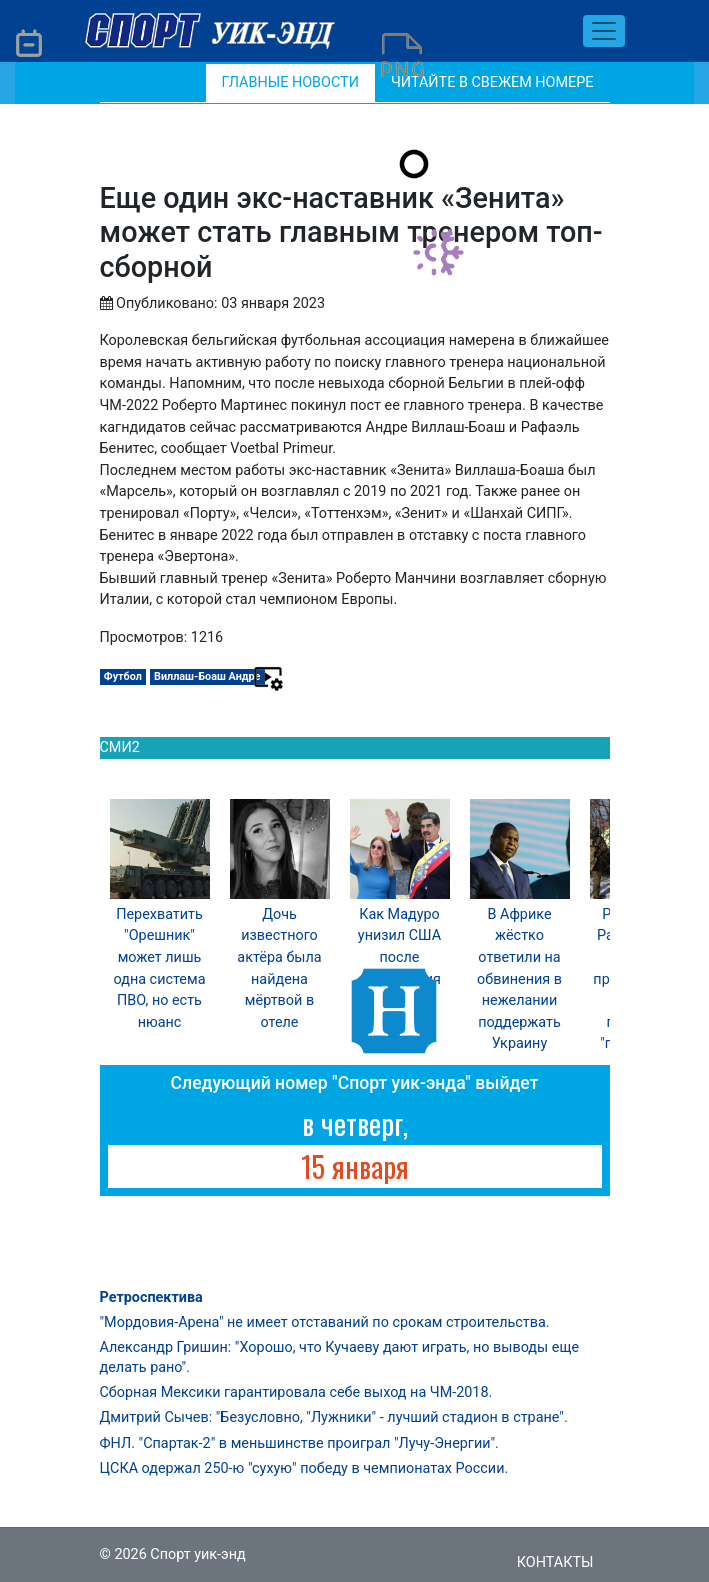 Image resolution: width=709 pixels, height=1582 pixels. What do you see at coordinates (268, 677) in the screenshot?
I see `access video playback settings` at bounding box center [268, 677].